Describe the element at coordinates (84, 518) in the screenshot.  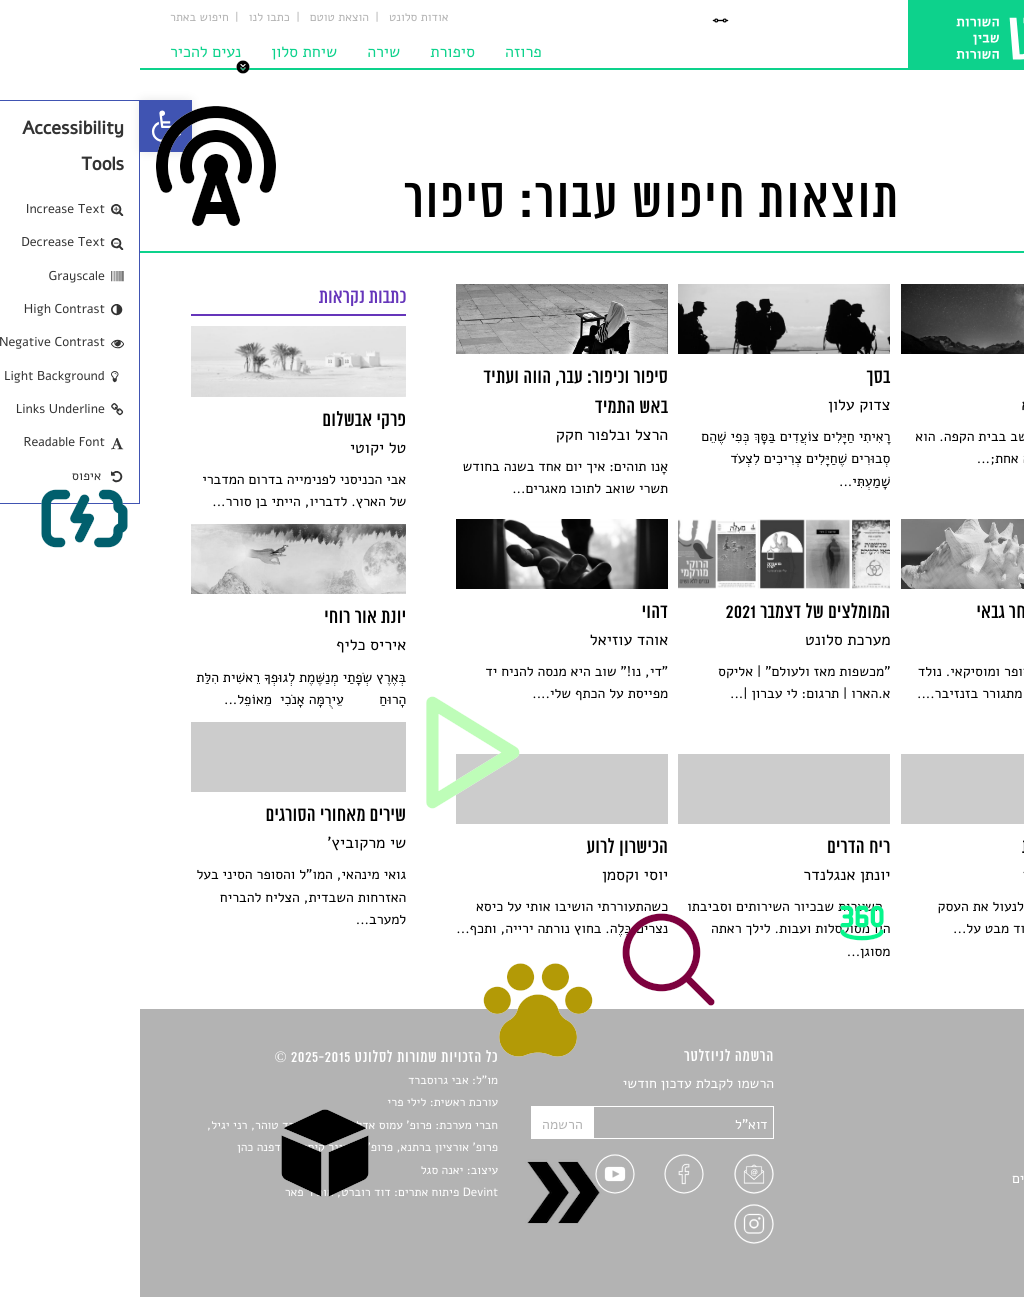
I see `indicates device is currently charging` at that location.